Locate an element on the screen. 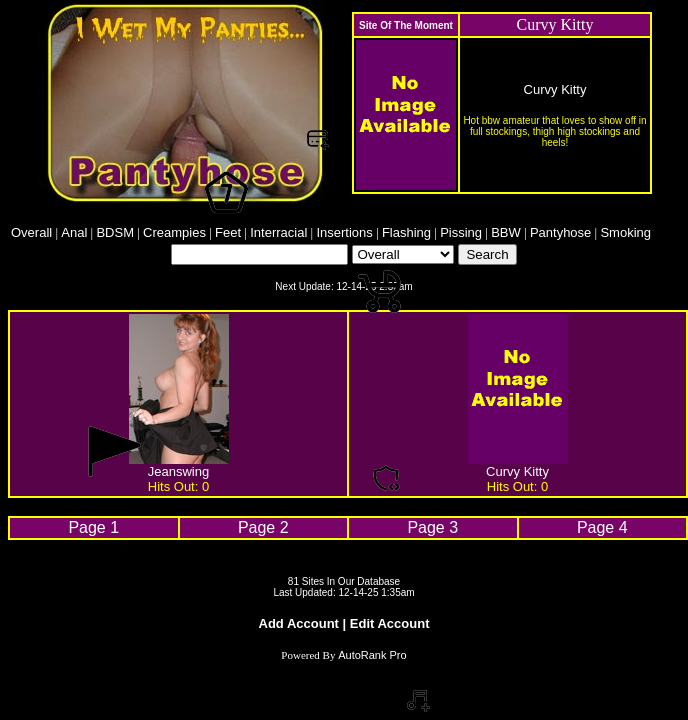  access baby or parenting-related features is located at coordinates (381, 291).